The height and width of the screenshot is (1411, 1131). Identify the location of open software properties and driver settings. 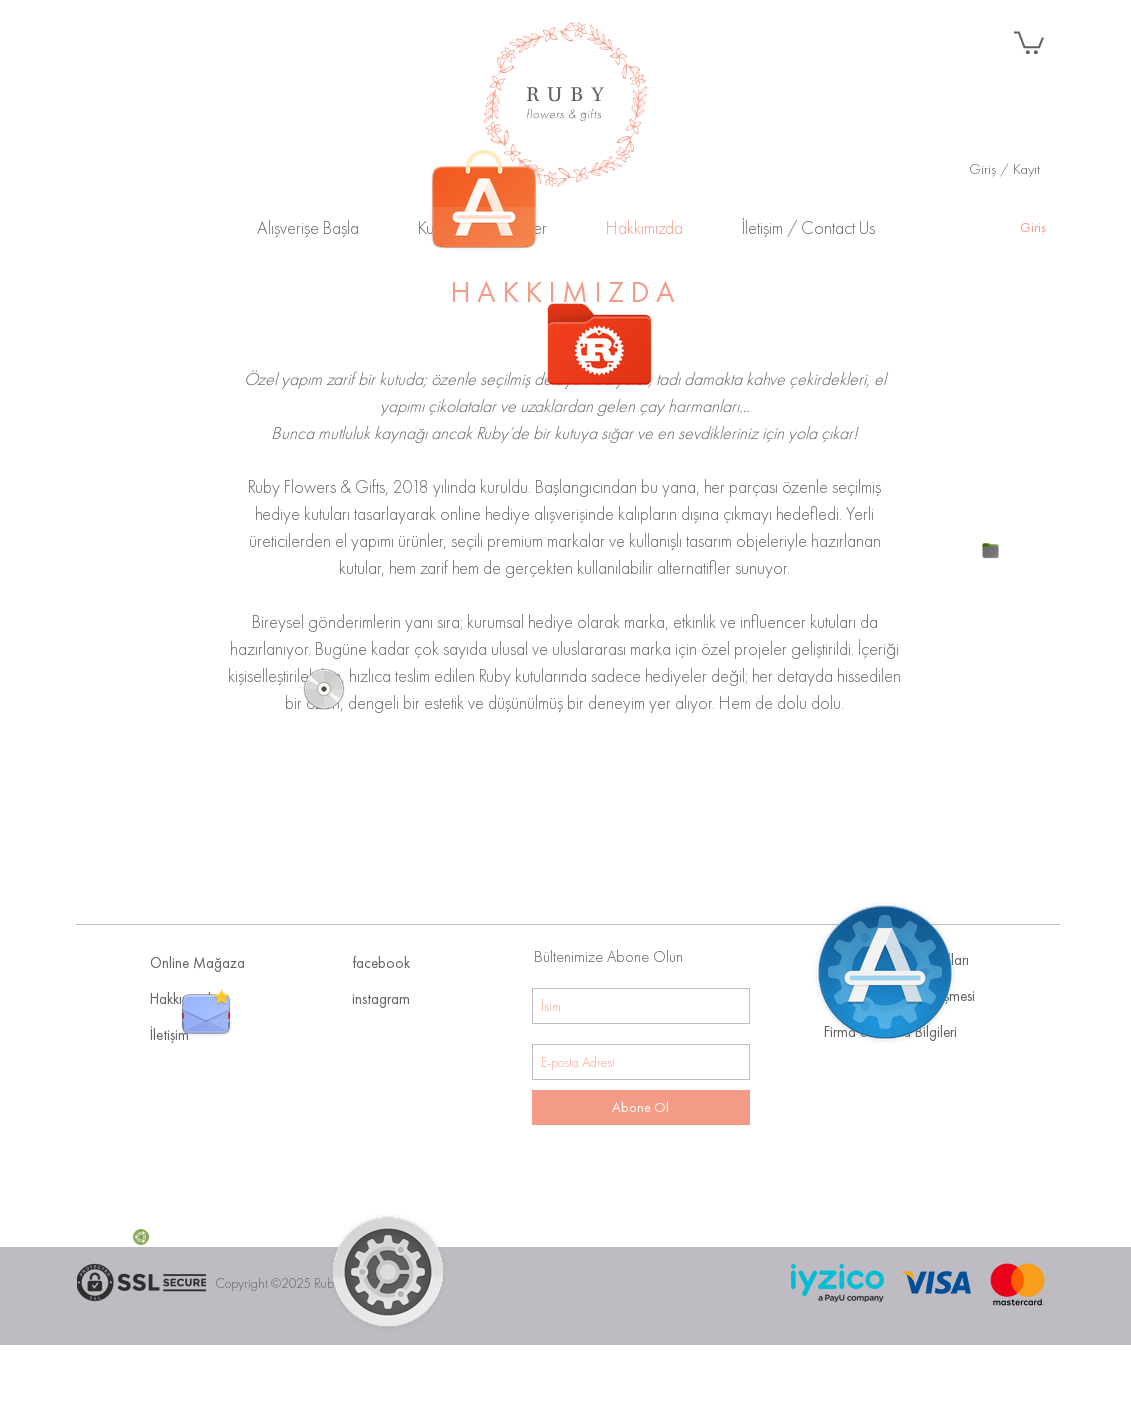
(885, 972).